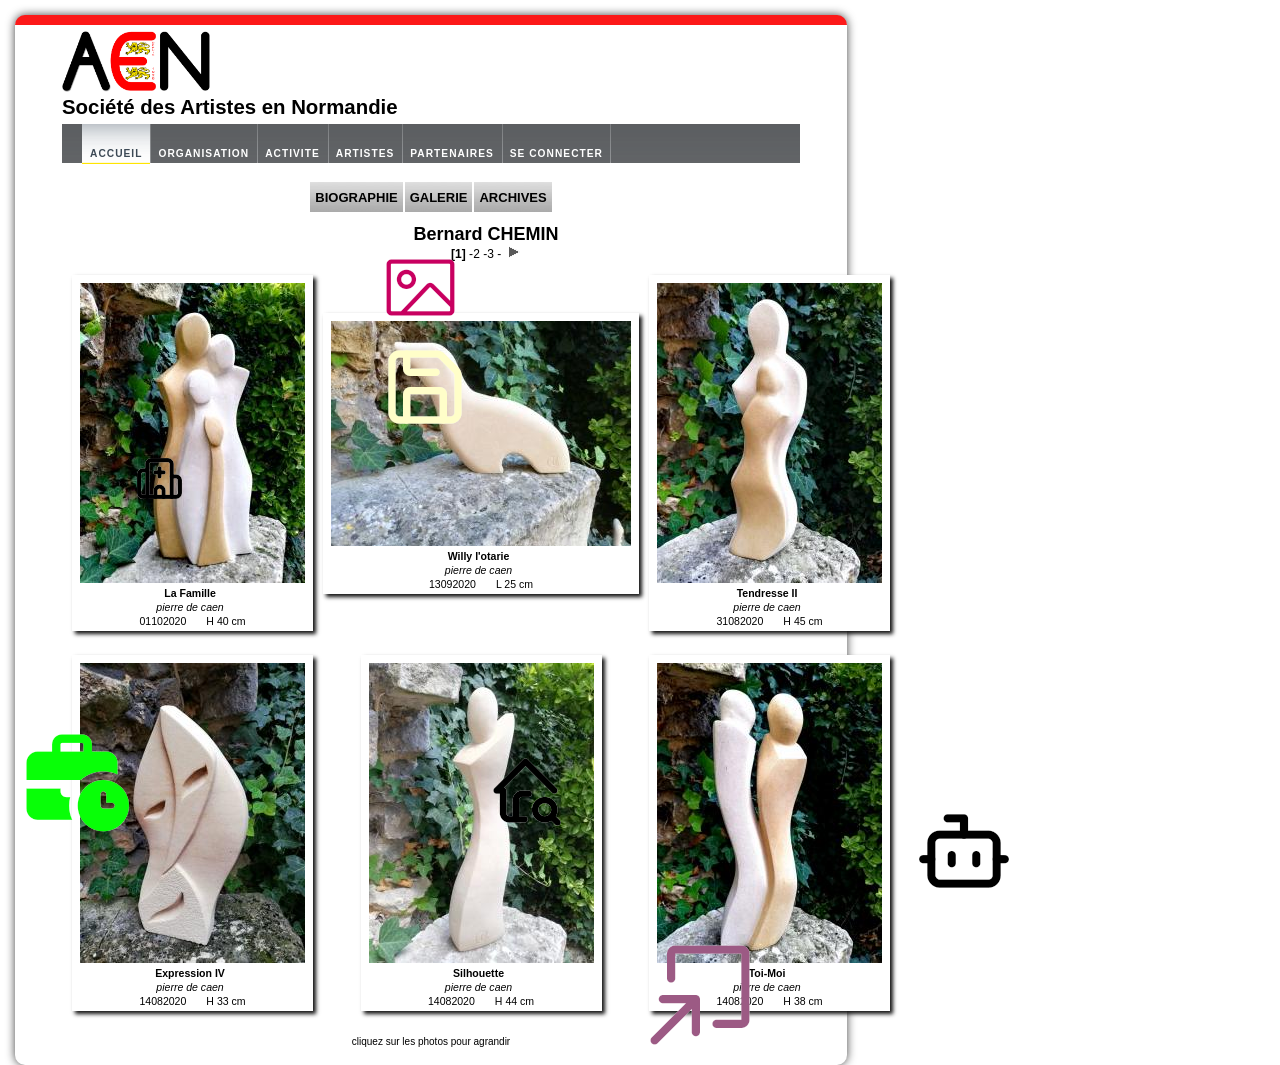 The image size is (1280, 1065). Describe the element at coordinates (72, 780) in the screenshot. I see `view work hours or time tracking` at that location.